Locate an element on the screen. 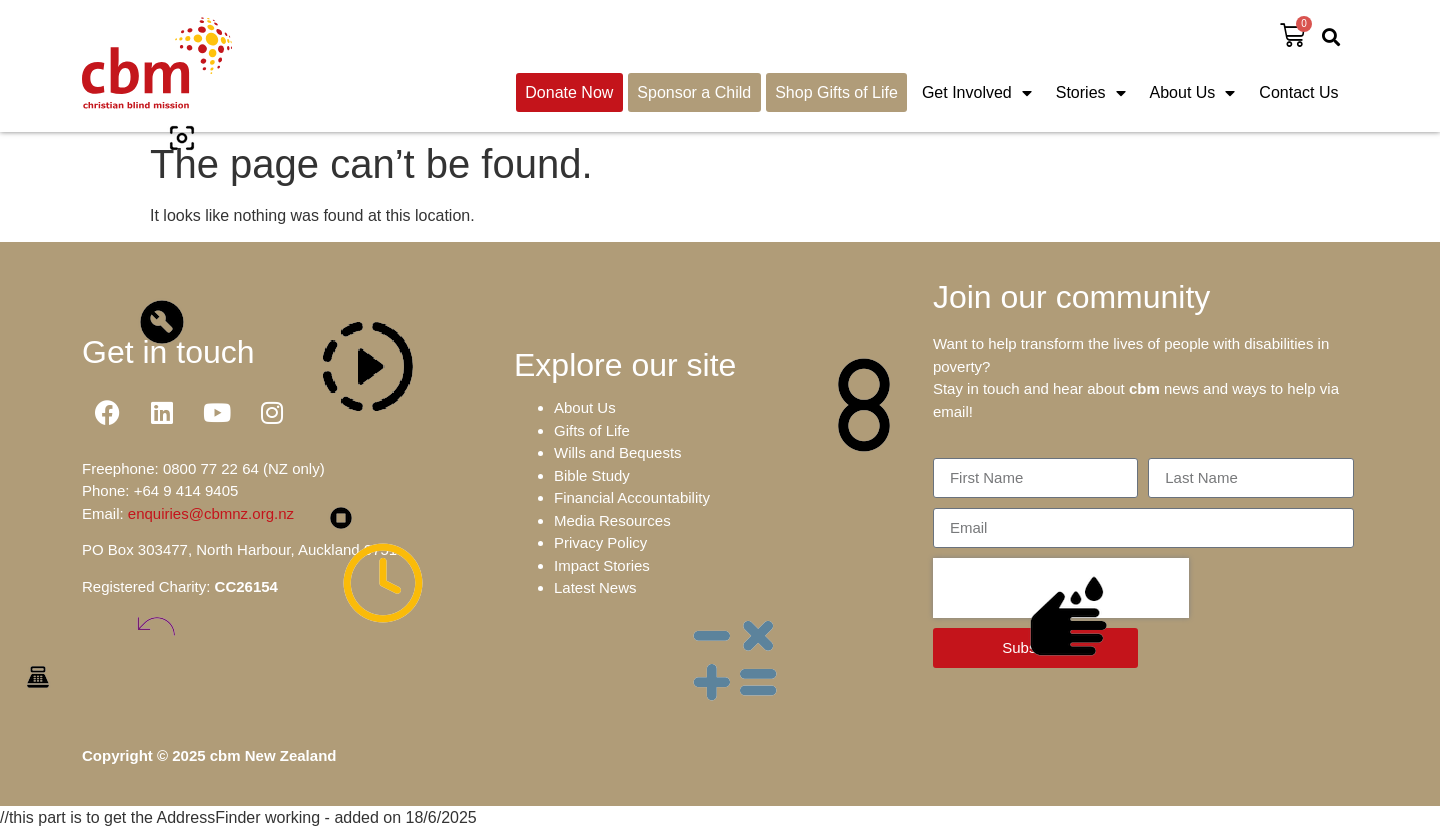  stop playback is located at coordinates (341, 518).